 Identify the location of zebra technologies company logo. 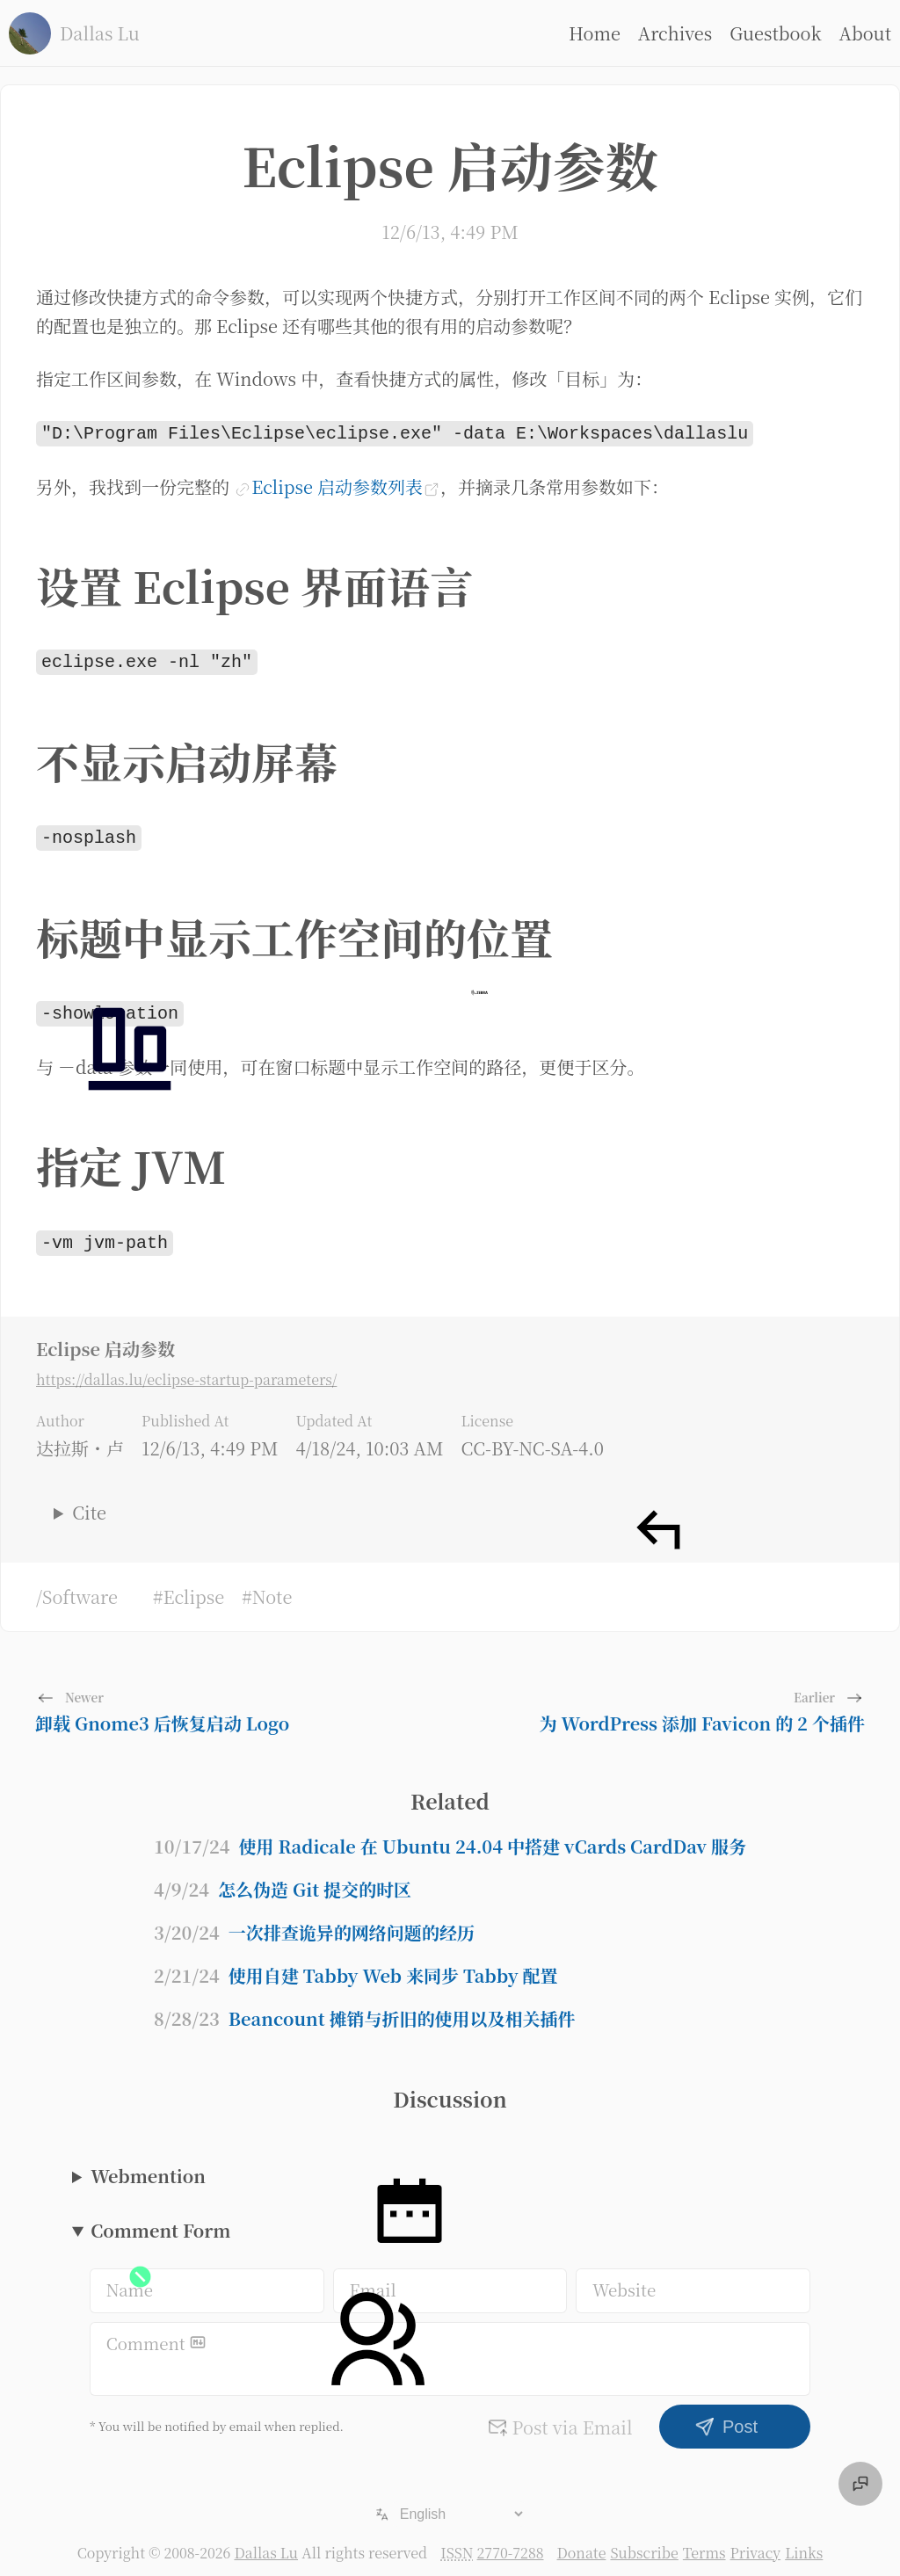
(479, 992).